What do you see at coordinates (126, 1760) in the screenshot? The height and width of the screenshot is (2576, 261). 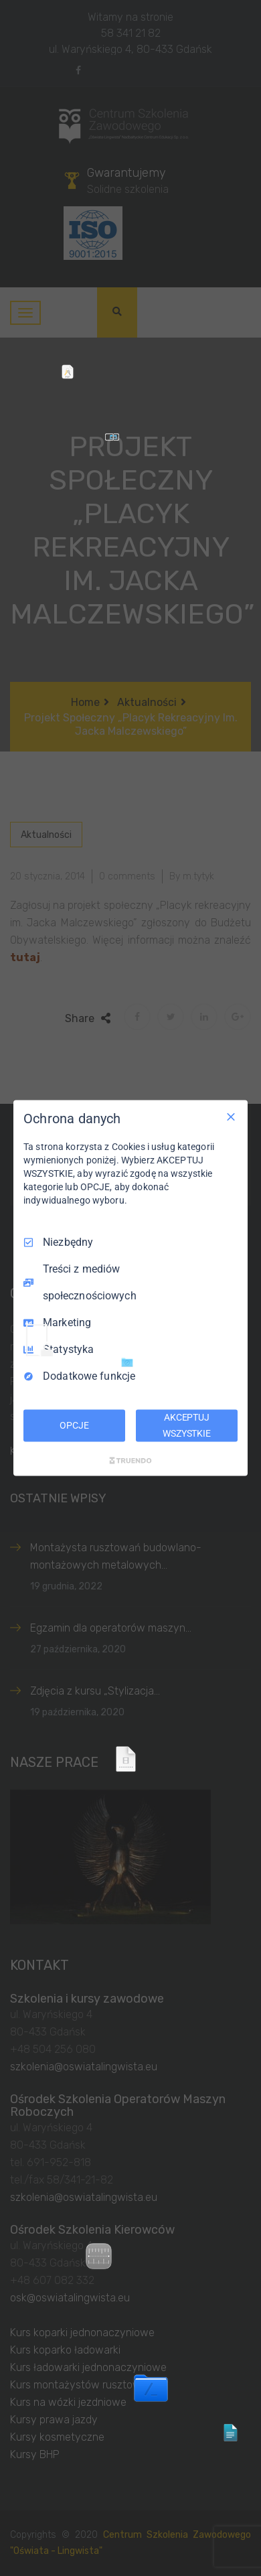 I see `a subtitle file (.srt) for video content` at bounding box center [126, 1760].